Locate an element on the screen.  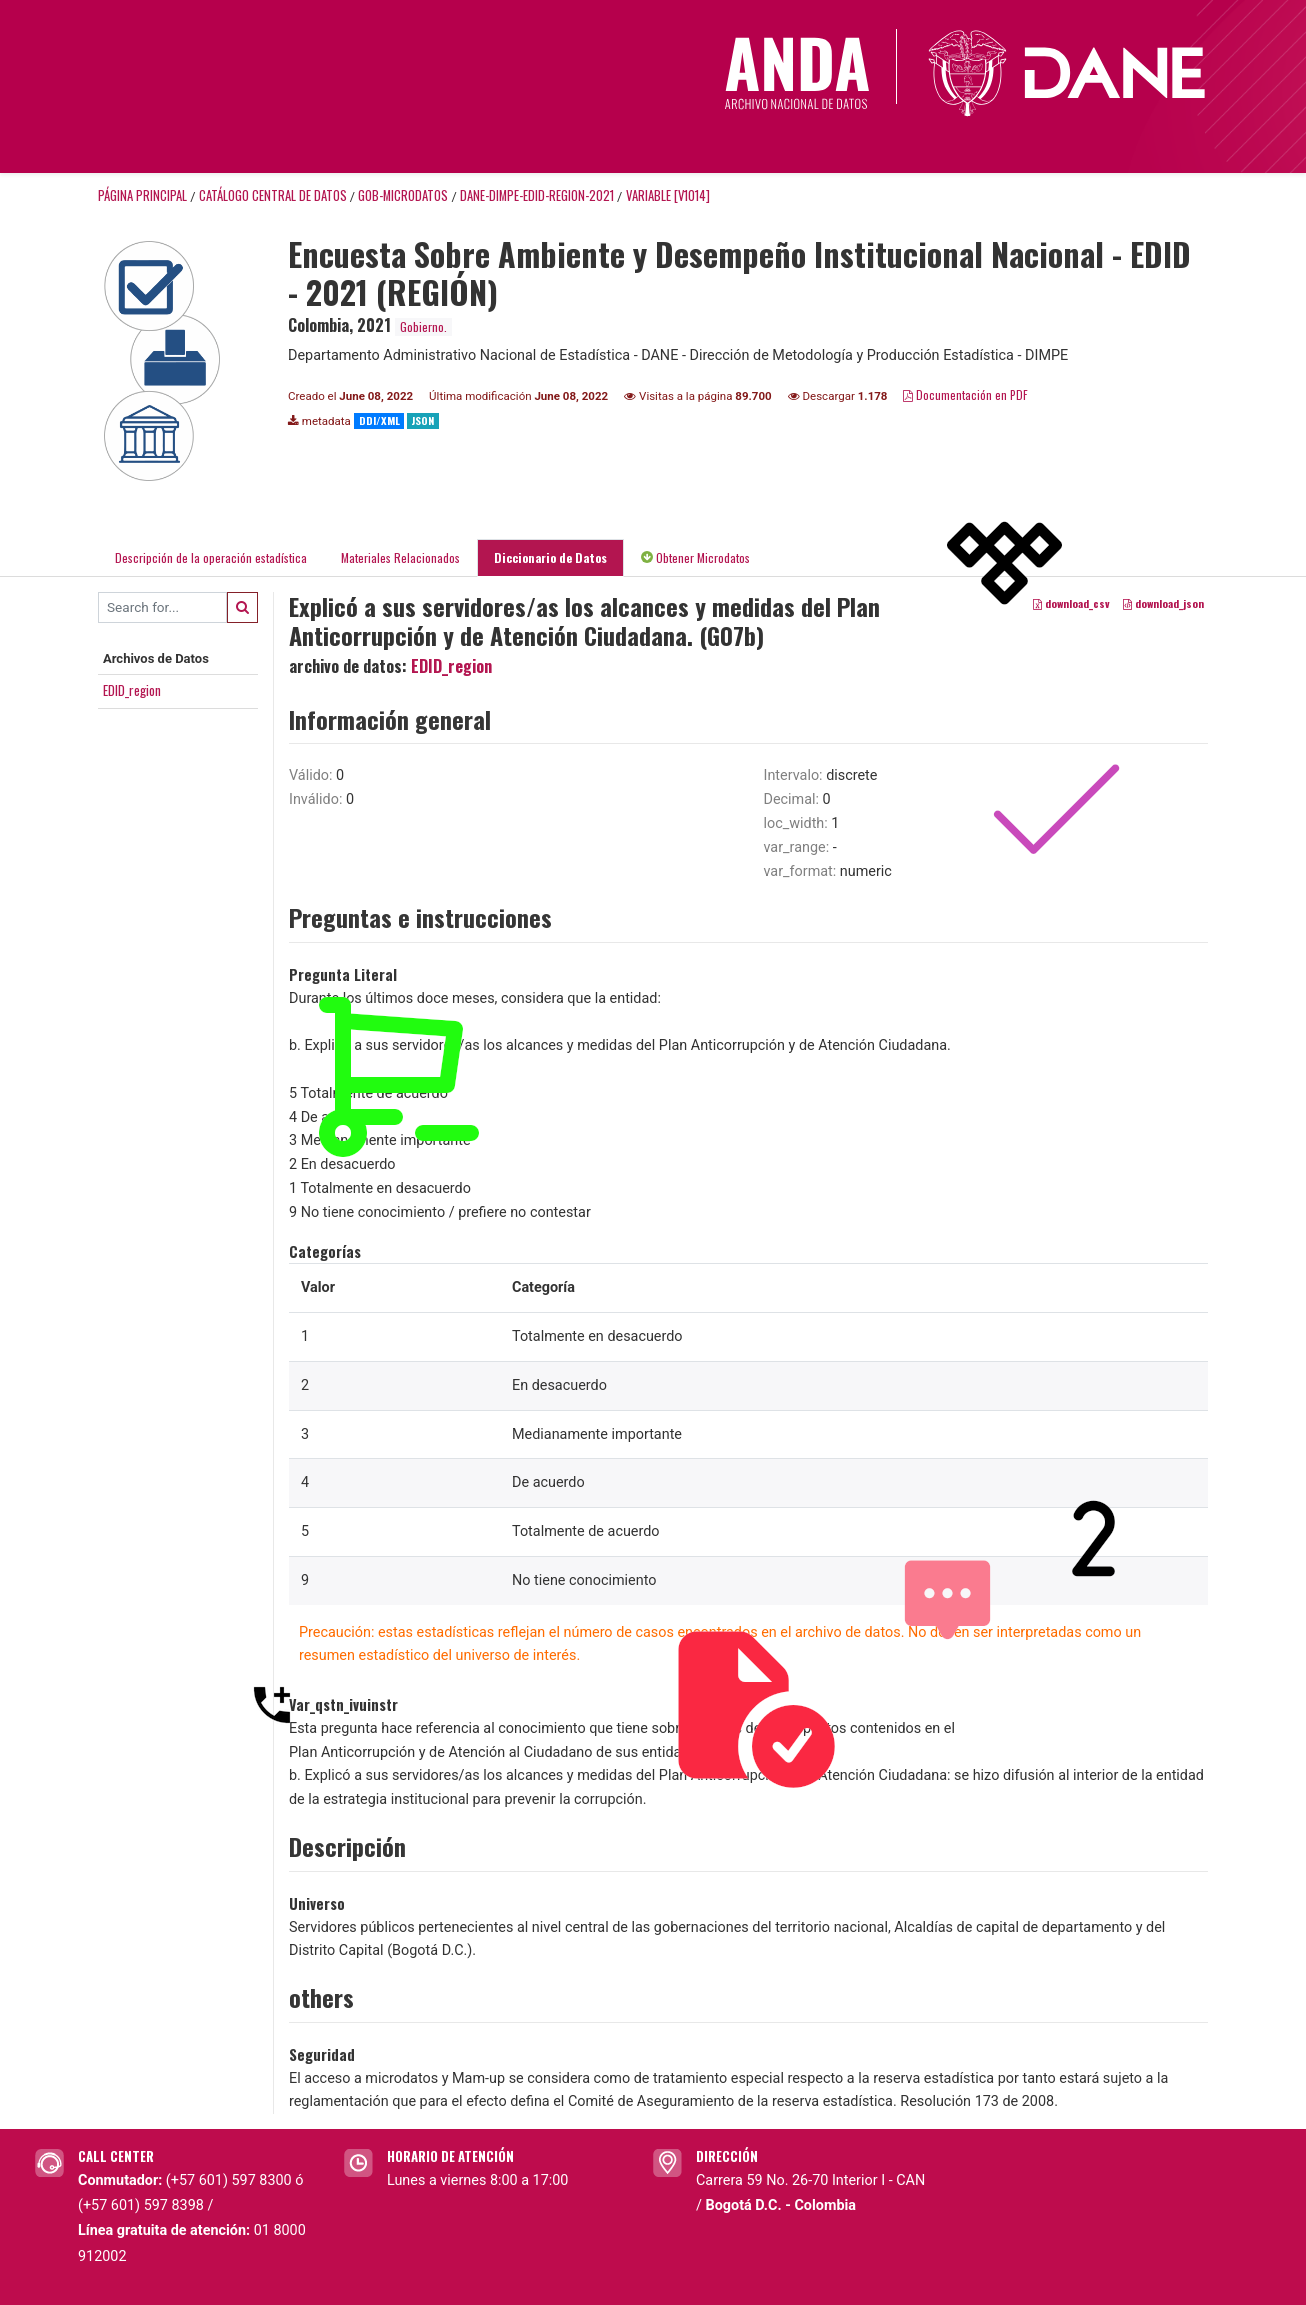
add a new contact to your phone is located at coordinates (272, 1705).